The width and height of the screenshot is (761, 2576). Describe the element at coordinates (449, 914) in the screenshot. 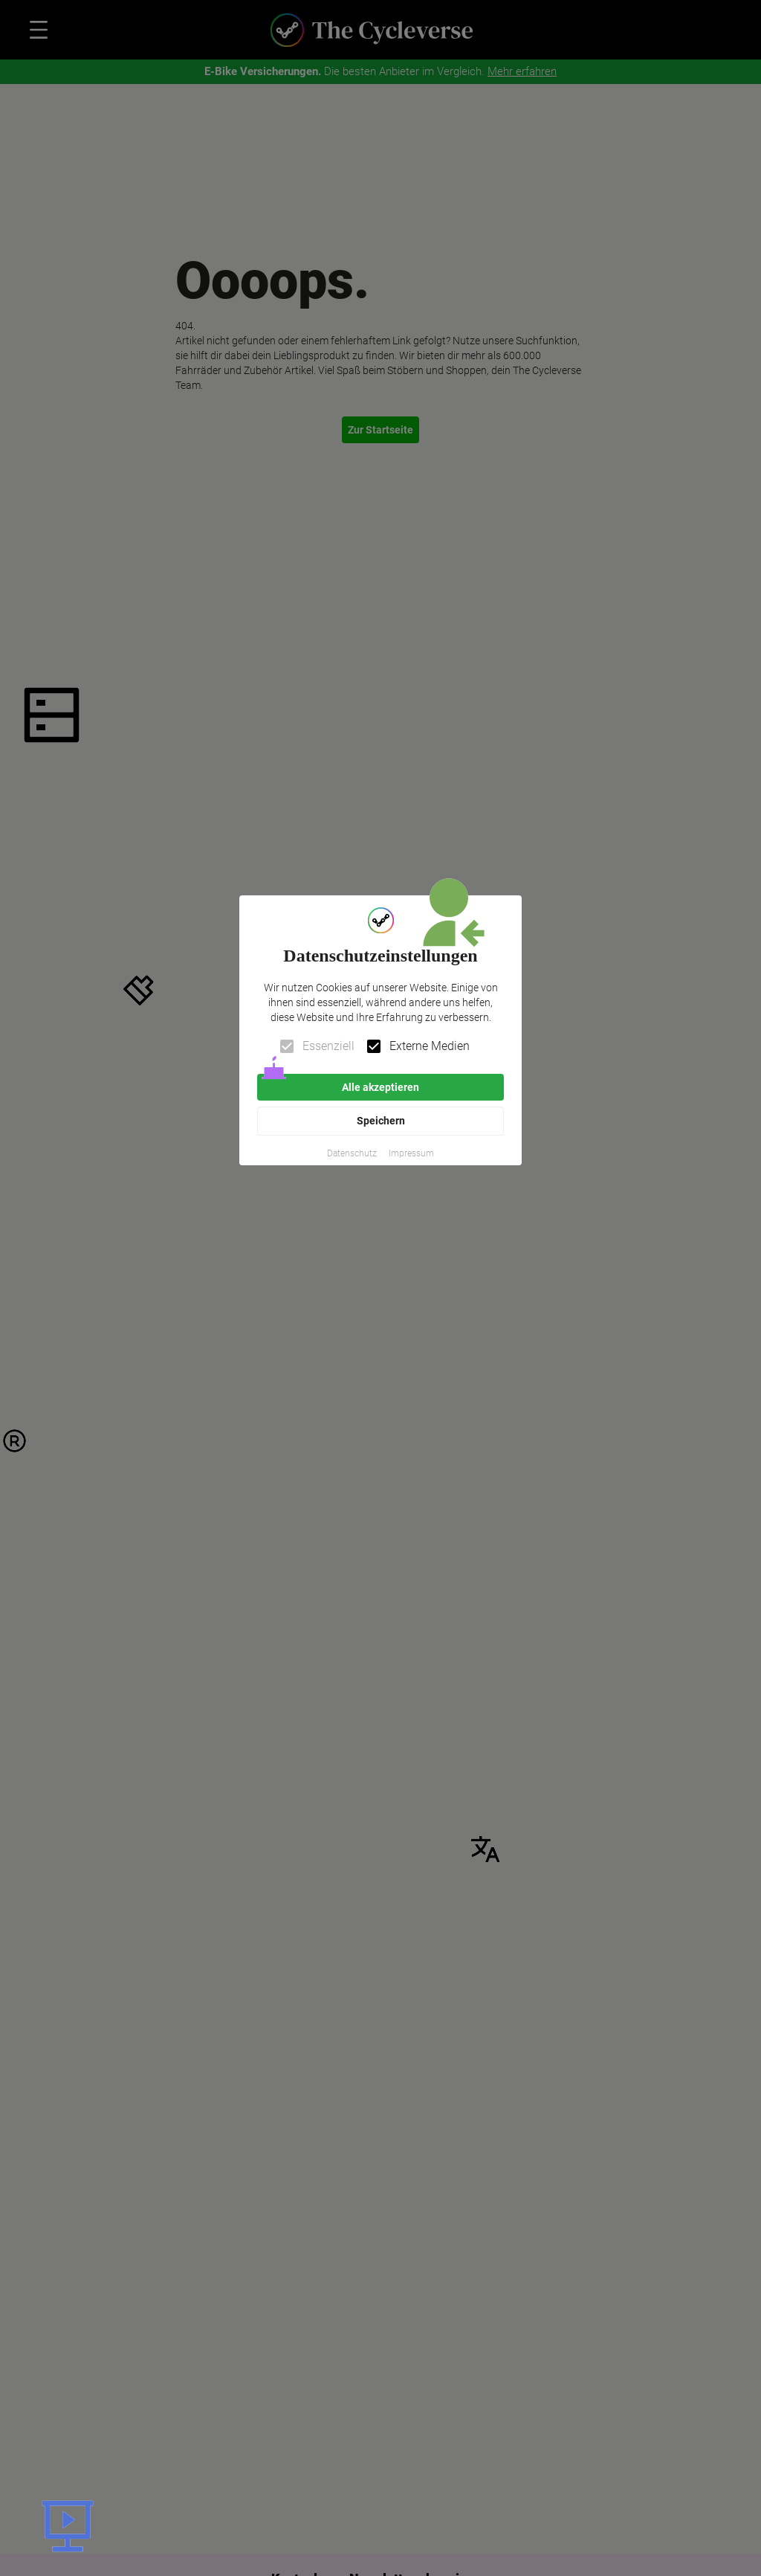

I see `incoming user request or invitation` at that location.